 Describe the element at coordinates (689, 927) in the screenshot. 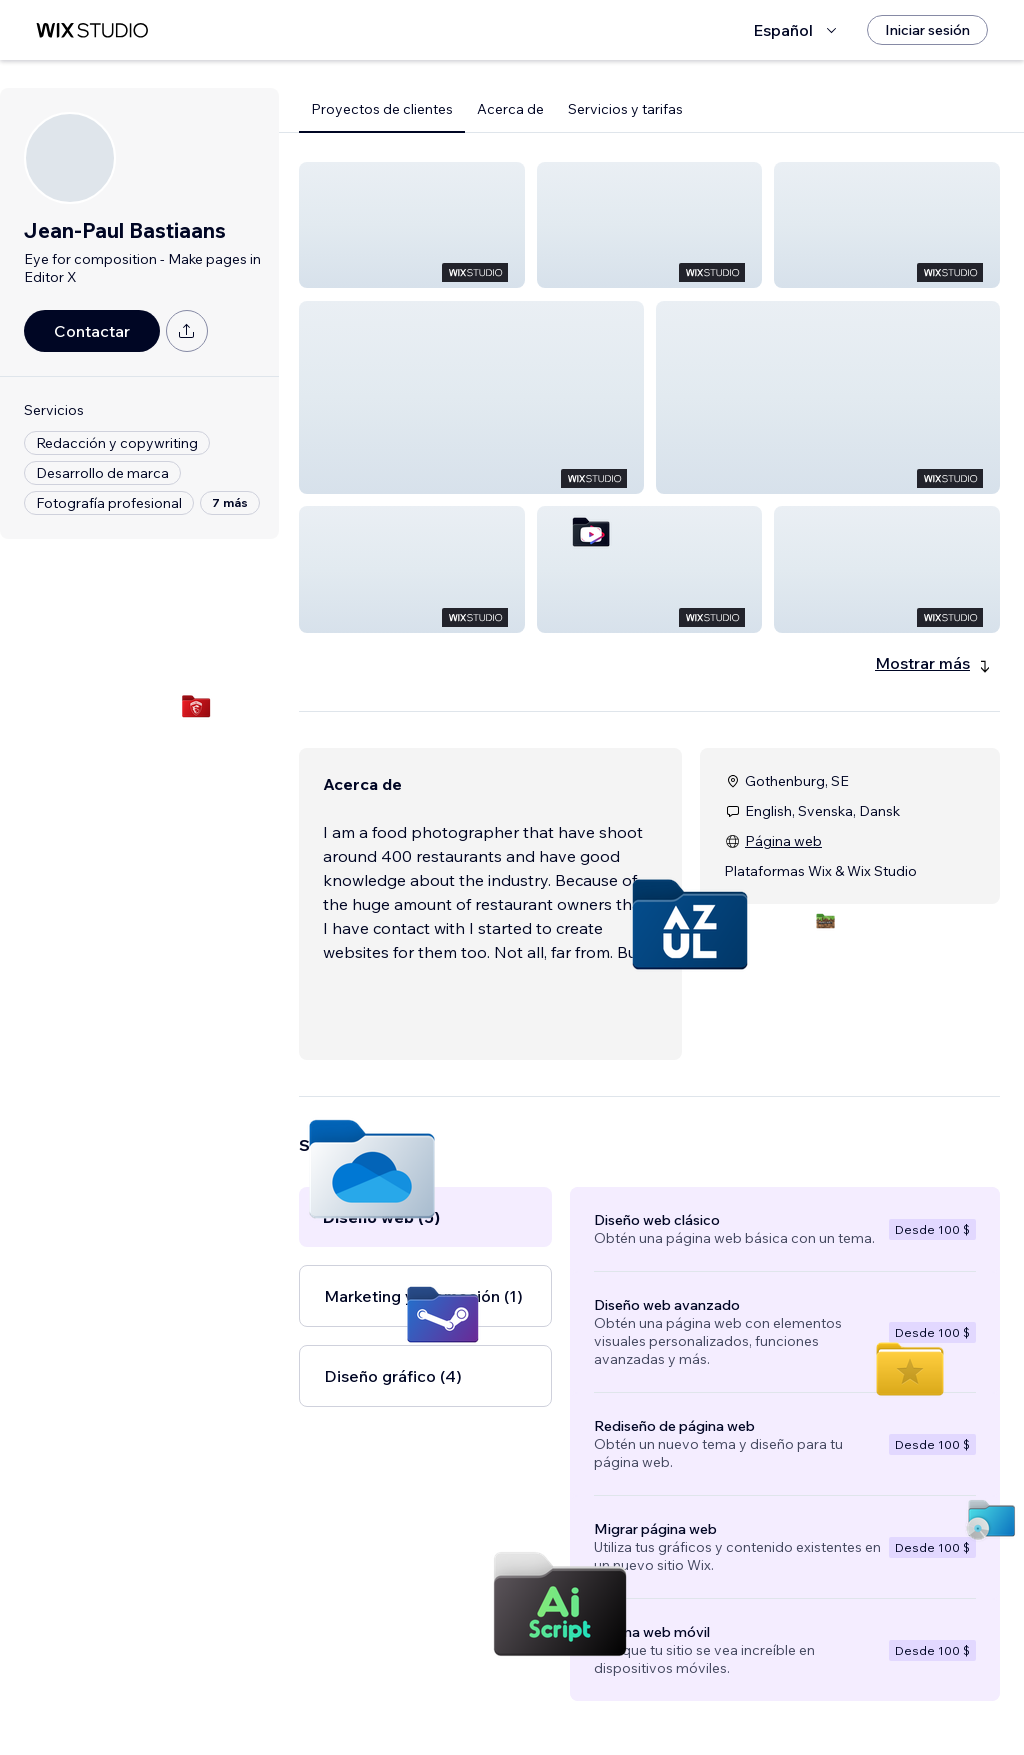

I see `open the azul folder` at that location.